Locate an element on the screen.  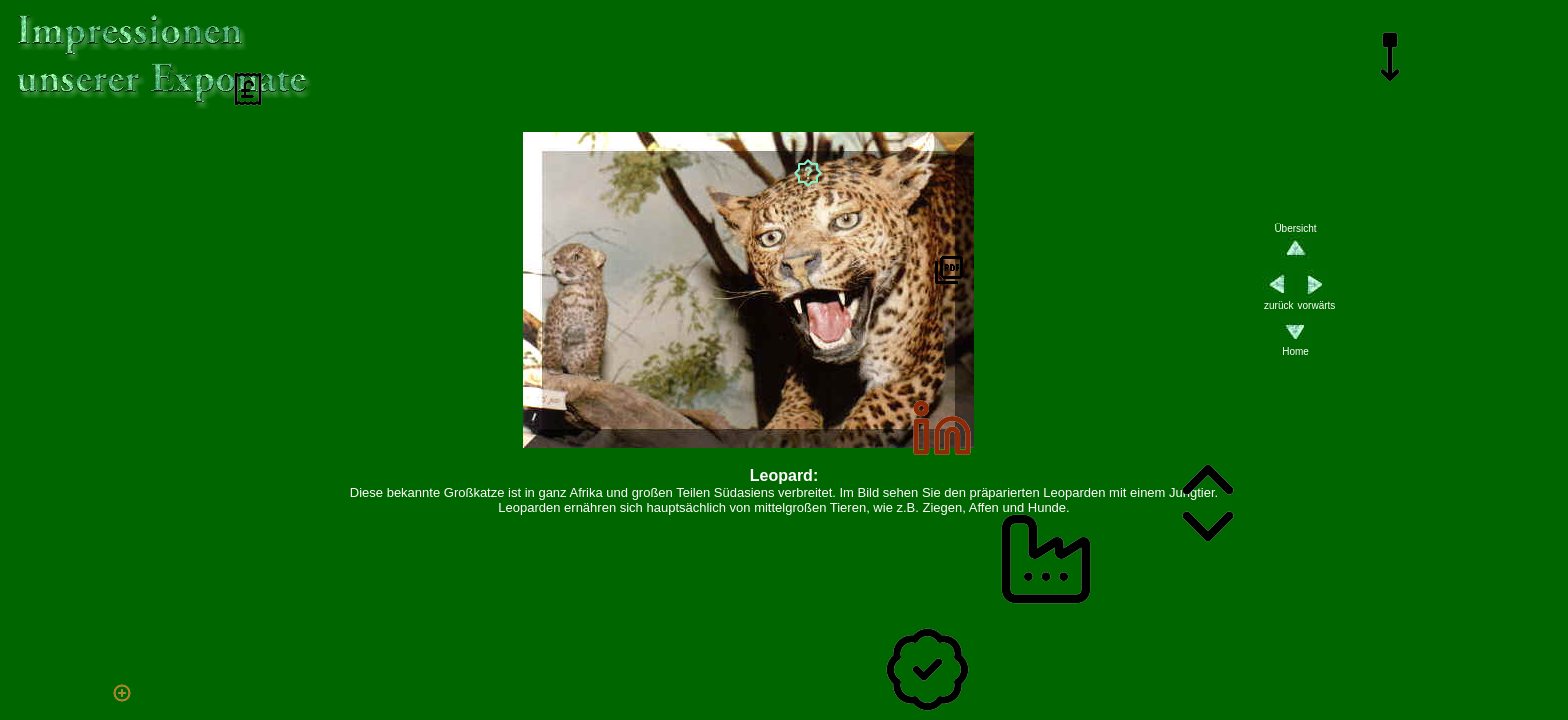
view manufacturing or production settings is located at coordinates (1046, 559).